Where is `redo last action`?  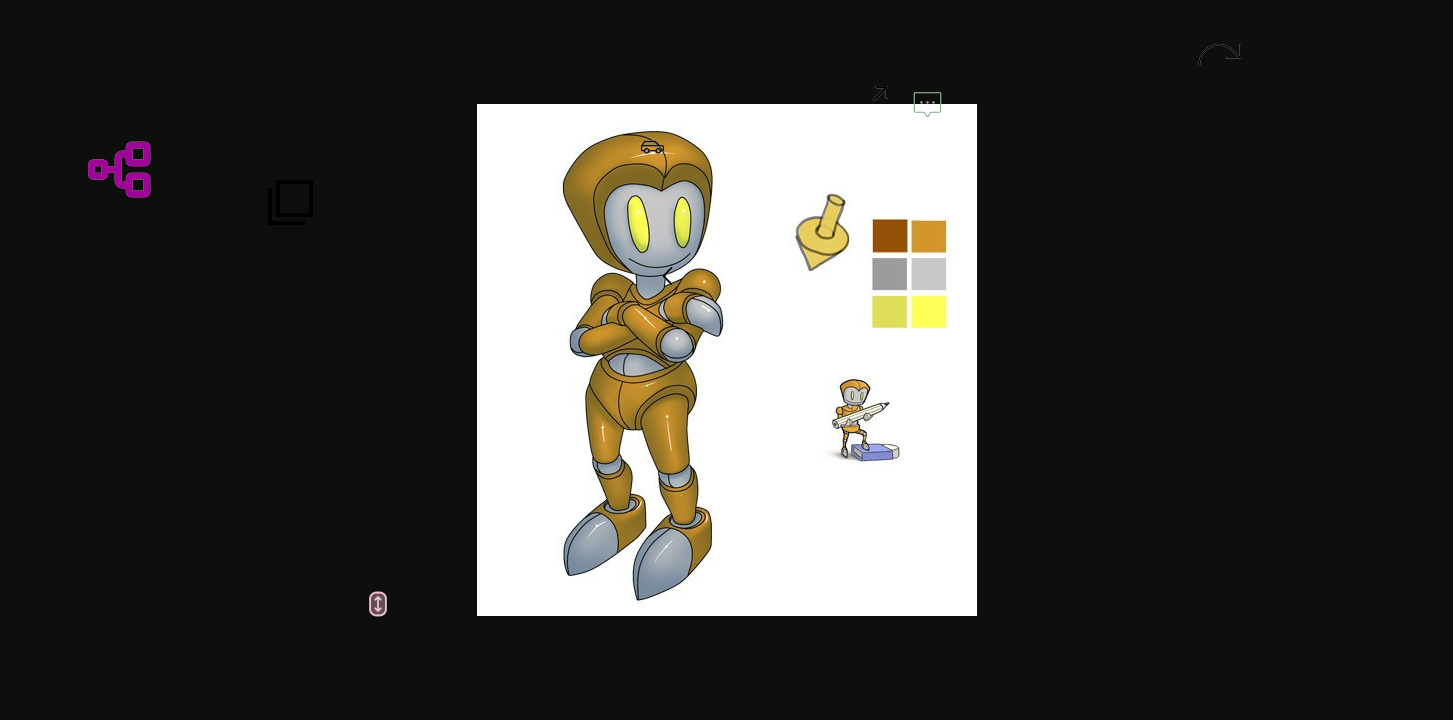
redo last action is located at coordinates (1219, 53).